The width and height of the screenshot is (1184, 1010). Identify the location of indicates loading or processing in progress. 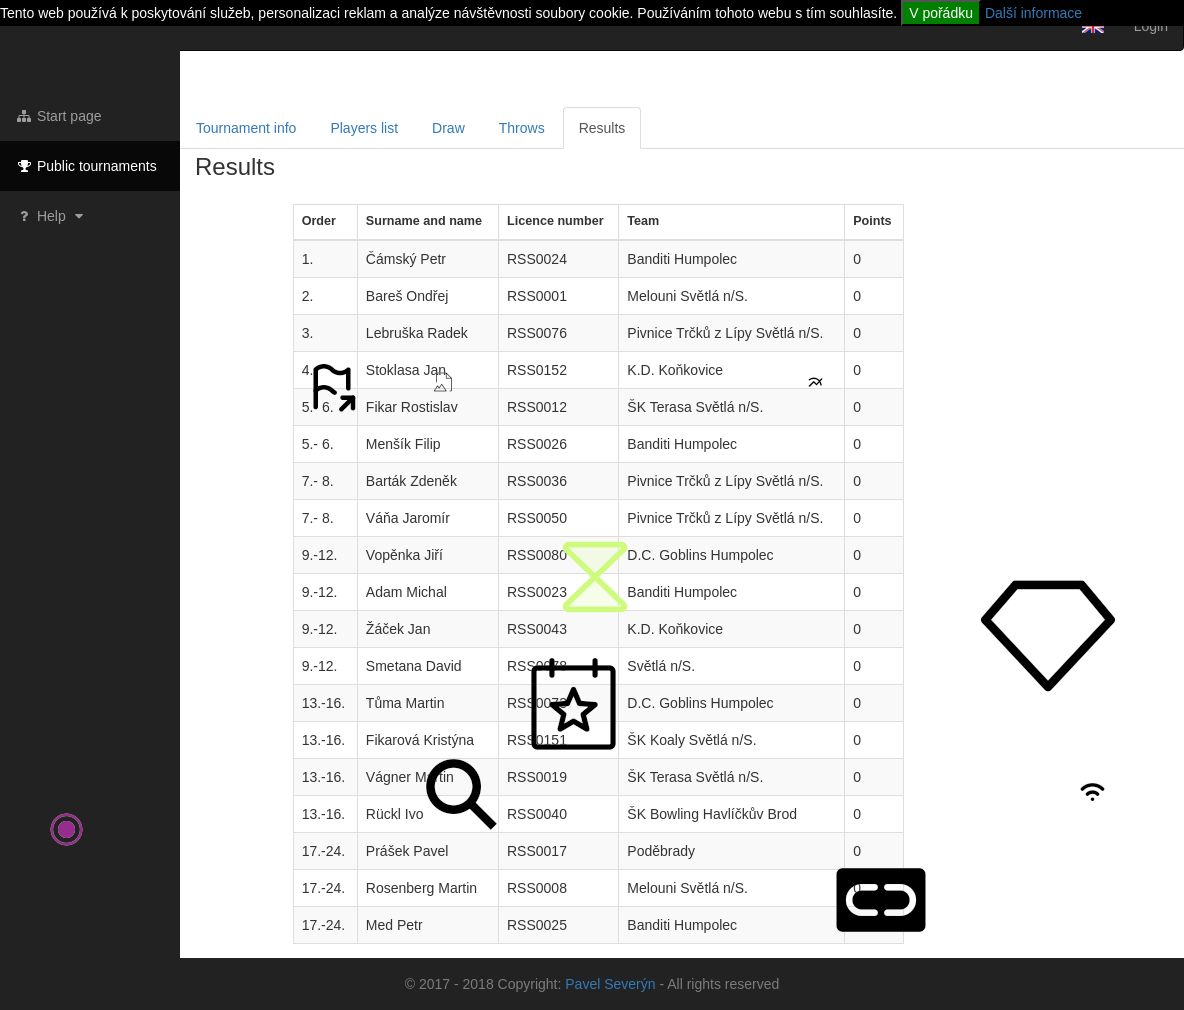
(595, 577).